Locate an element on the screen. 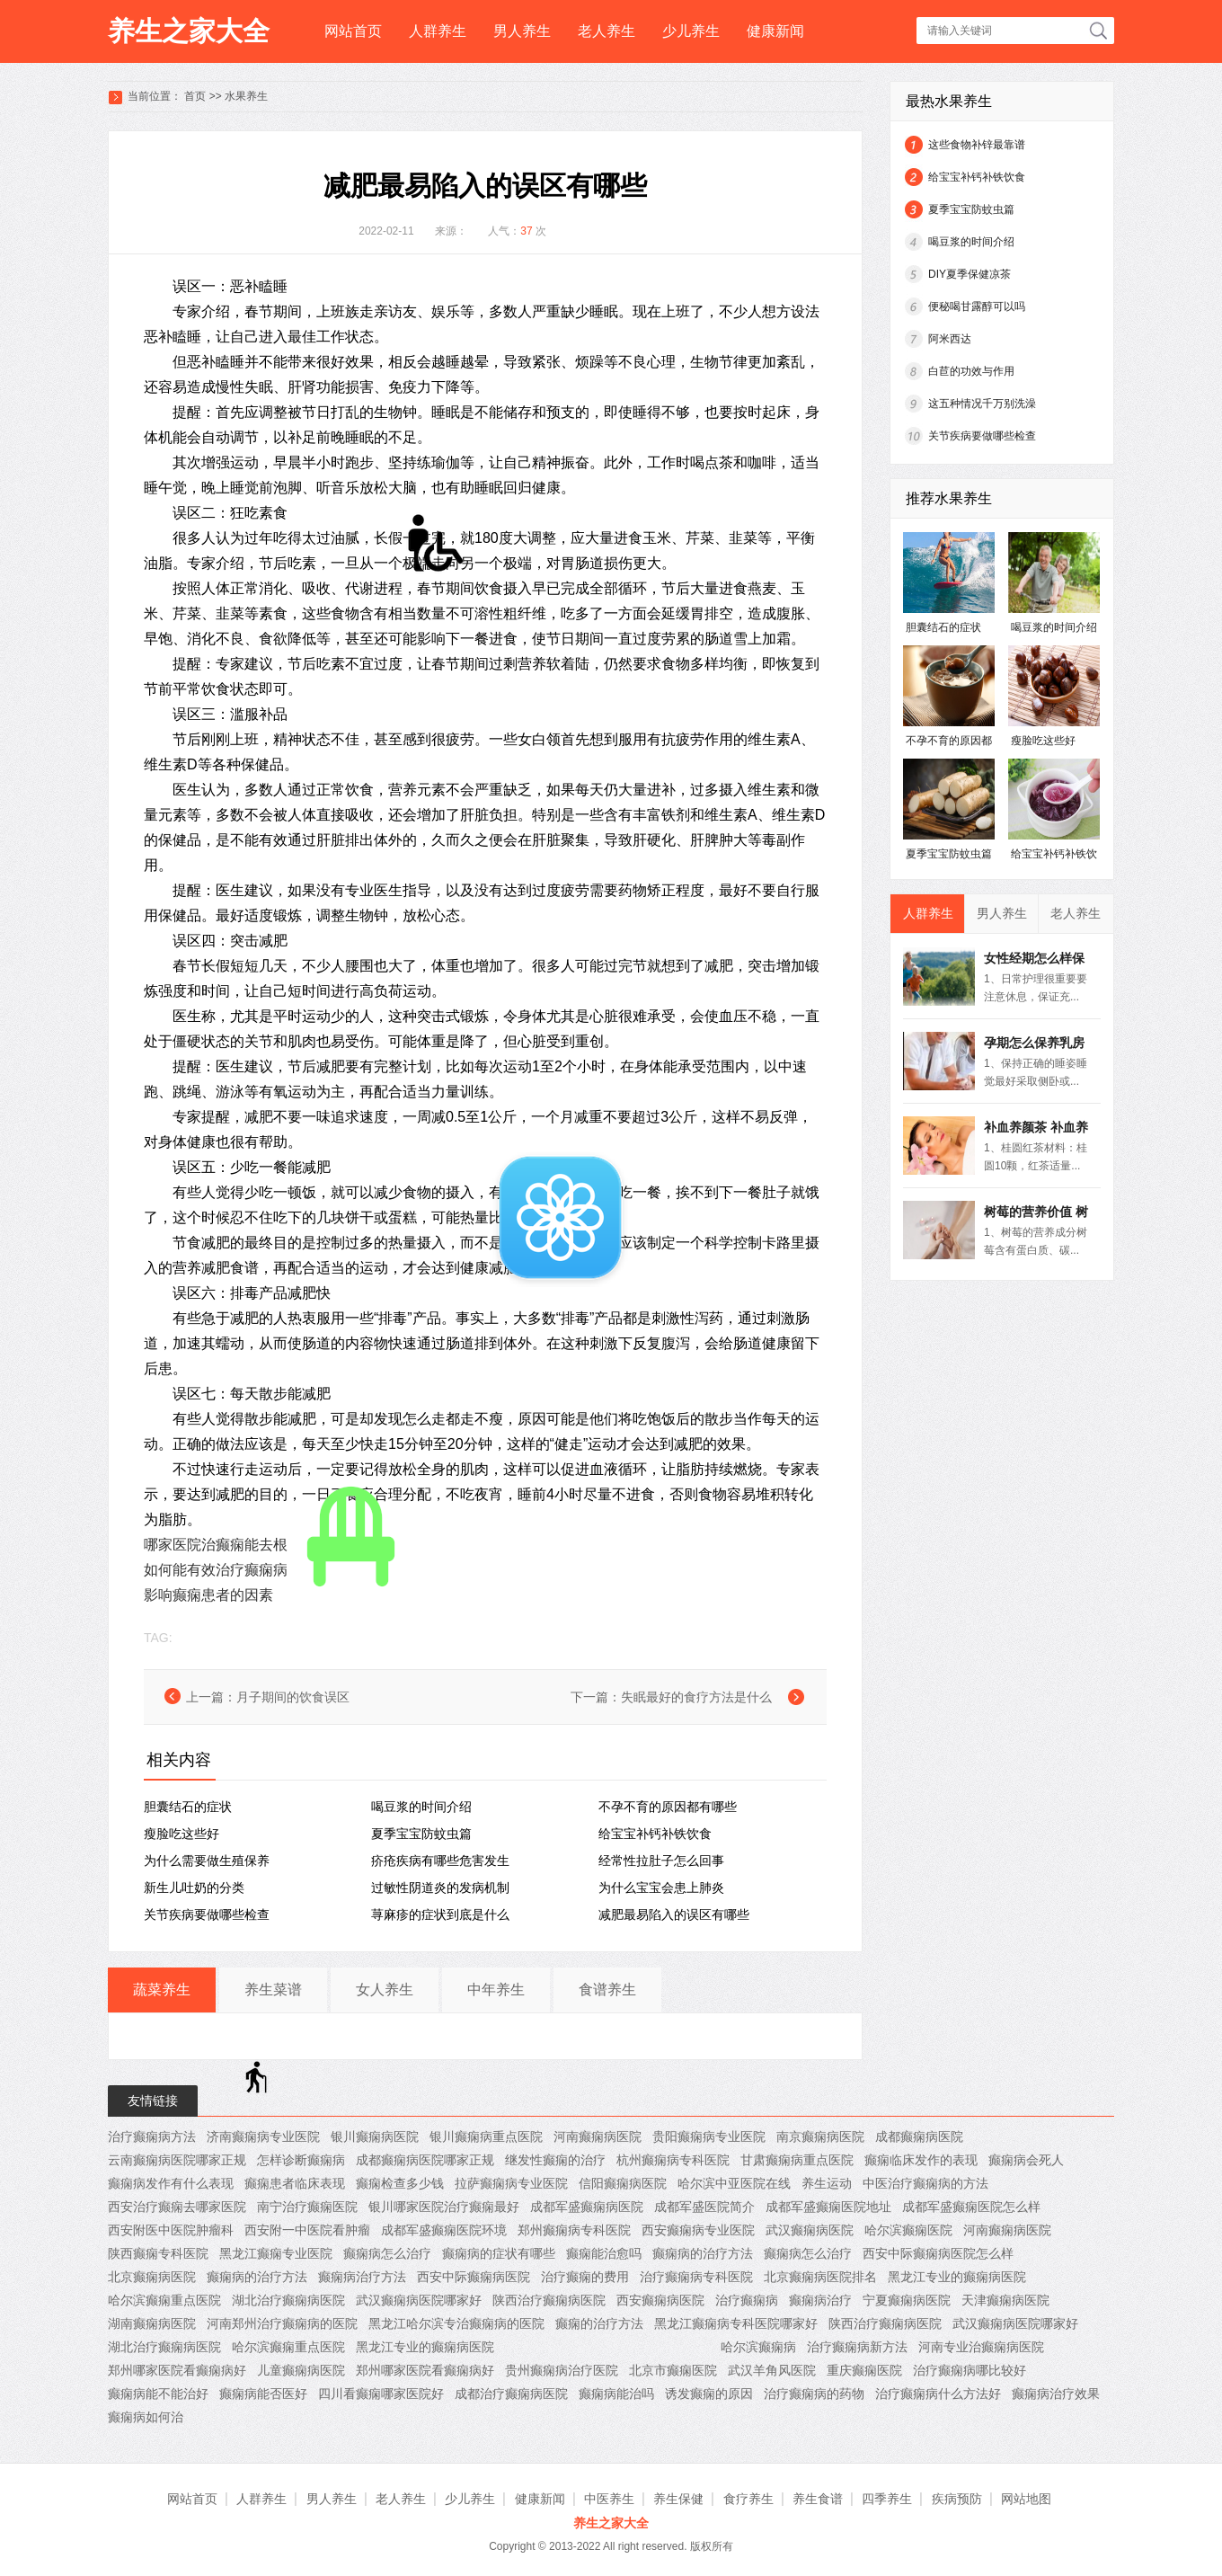 This screenshot has width=1222, height=2576. select seating furniture option is located at coordinates (350, 1536).